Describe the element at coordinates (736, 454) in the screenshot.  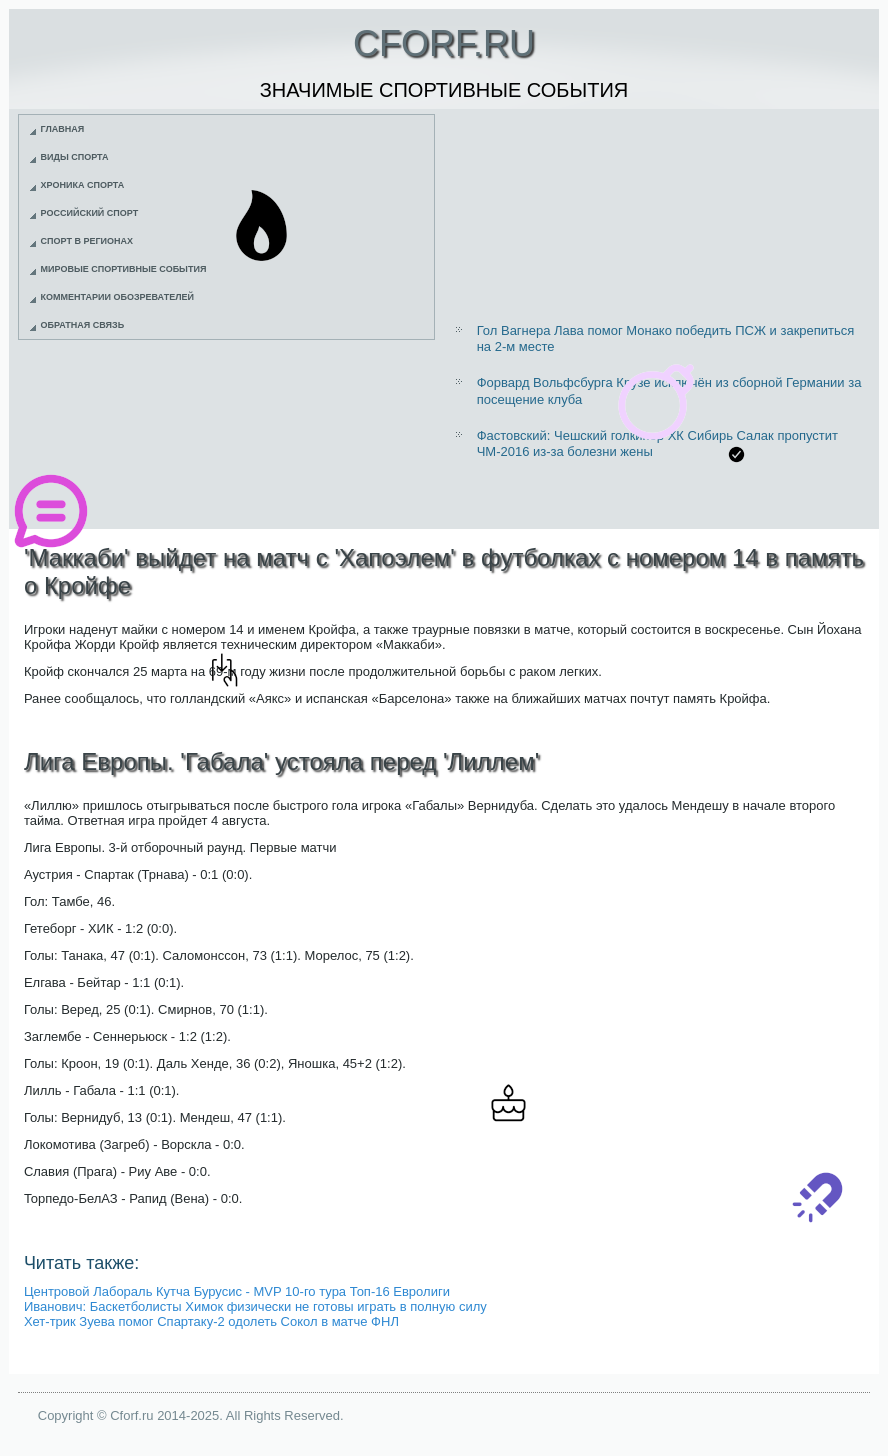
I see `indicates a completed or successful action` at that location.